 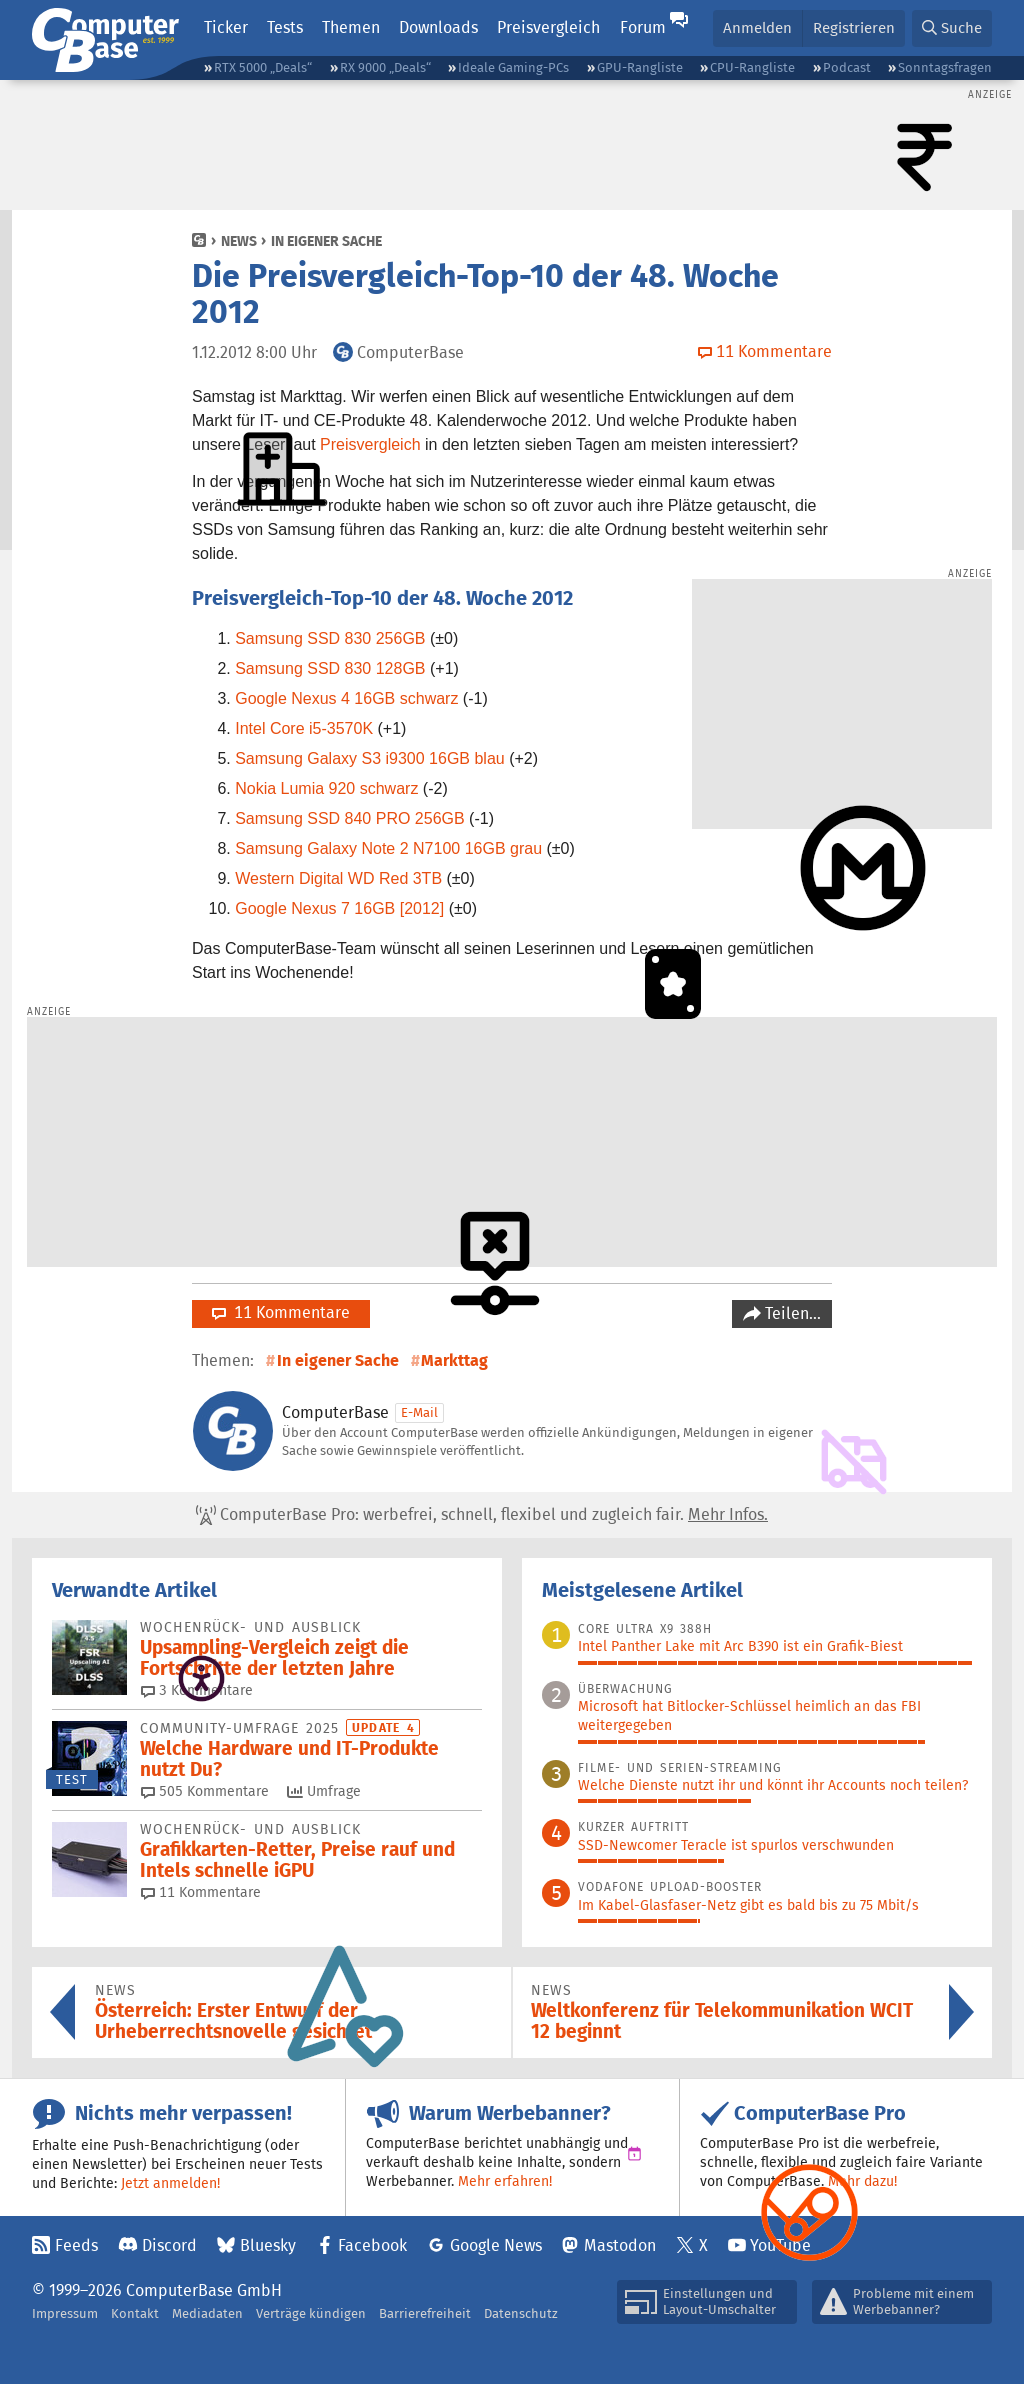 What do you see at coordinates (339, 2003) in the screenshot?
I see `navigate to a favorite or saved location` at bounding box center [339, 2003].